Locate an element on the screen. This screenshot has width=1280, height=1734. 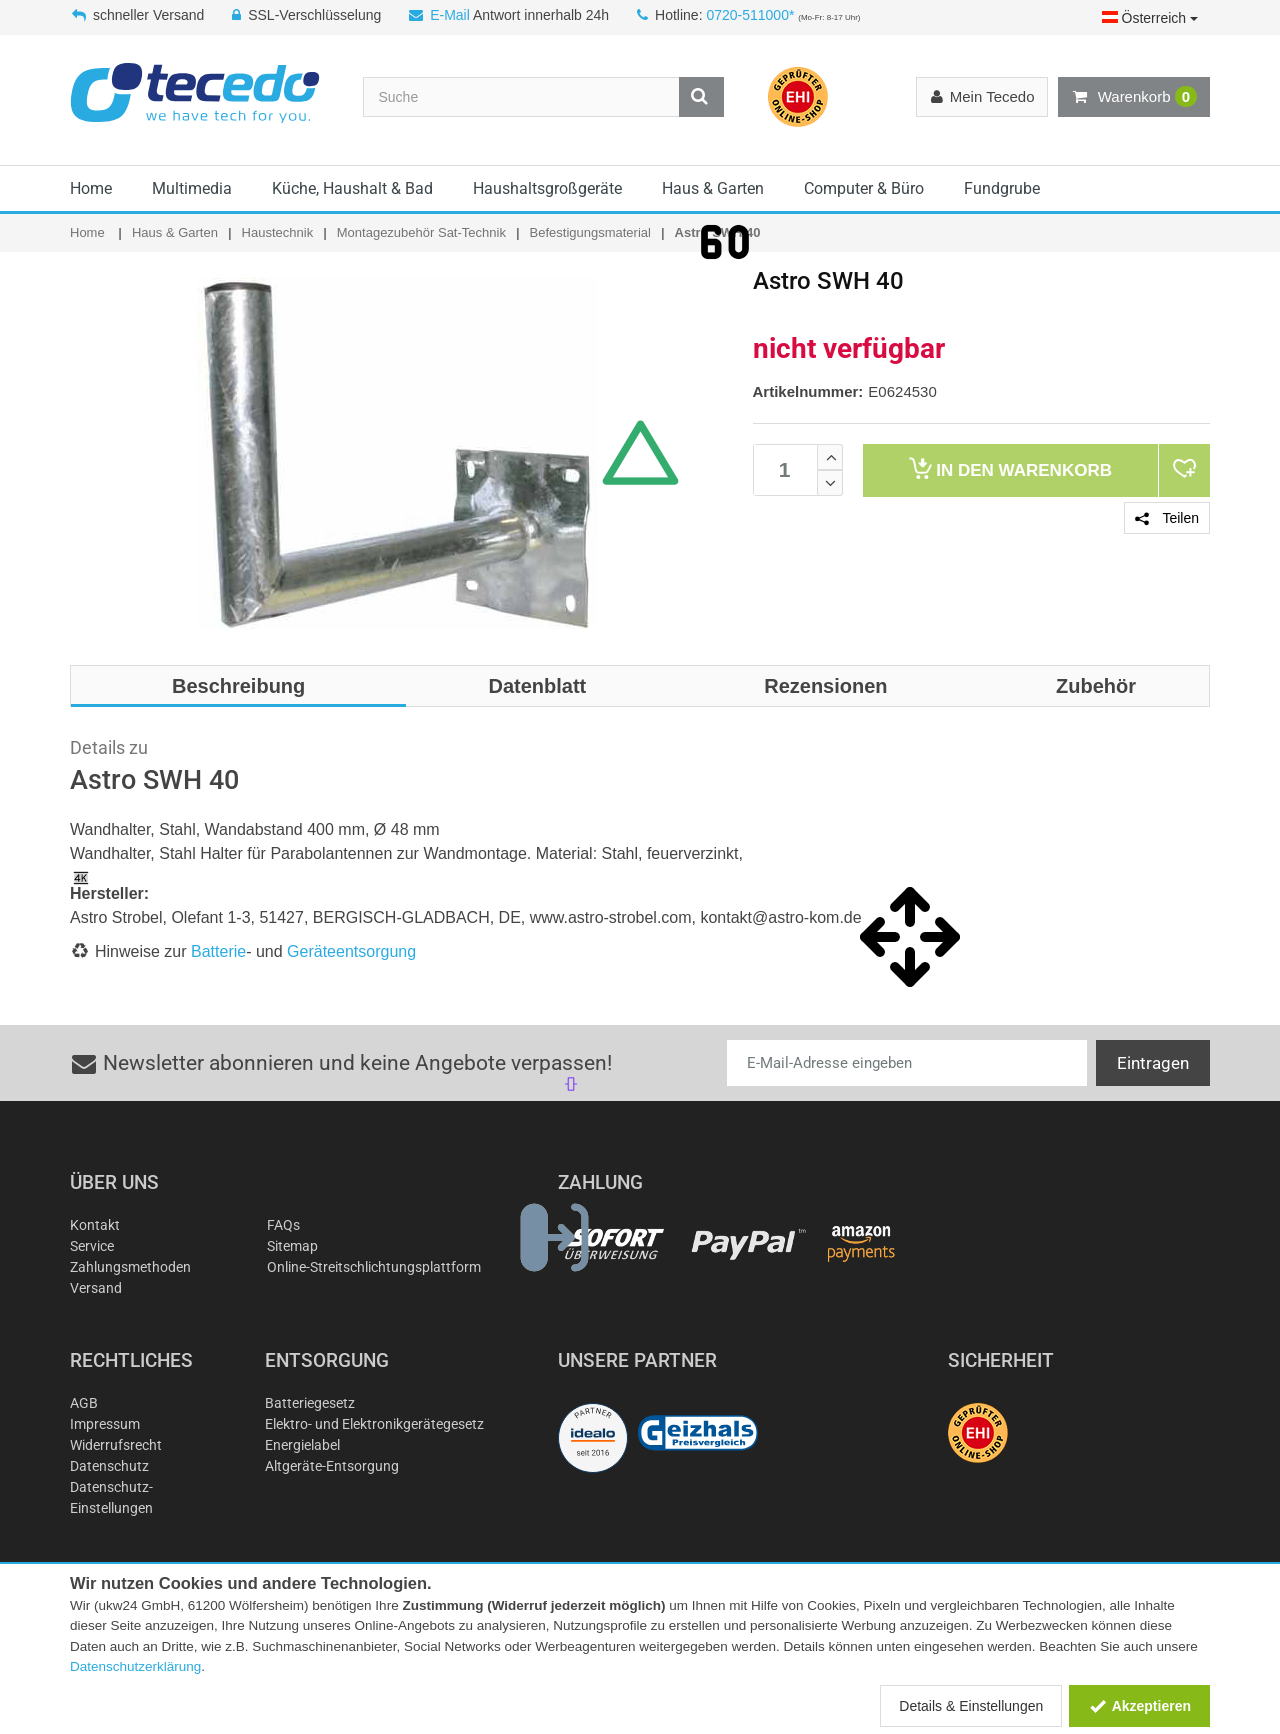
align object to vertical center is located at coordinates (571, 1084).